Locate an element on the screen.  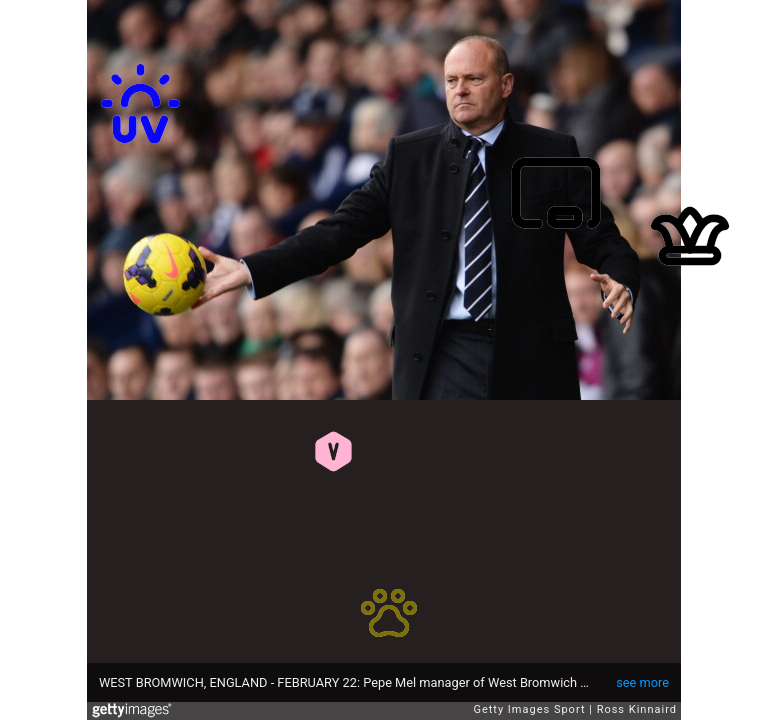
indicates version or variant selection is located at coordinates (333, 451).